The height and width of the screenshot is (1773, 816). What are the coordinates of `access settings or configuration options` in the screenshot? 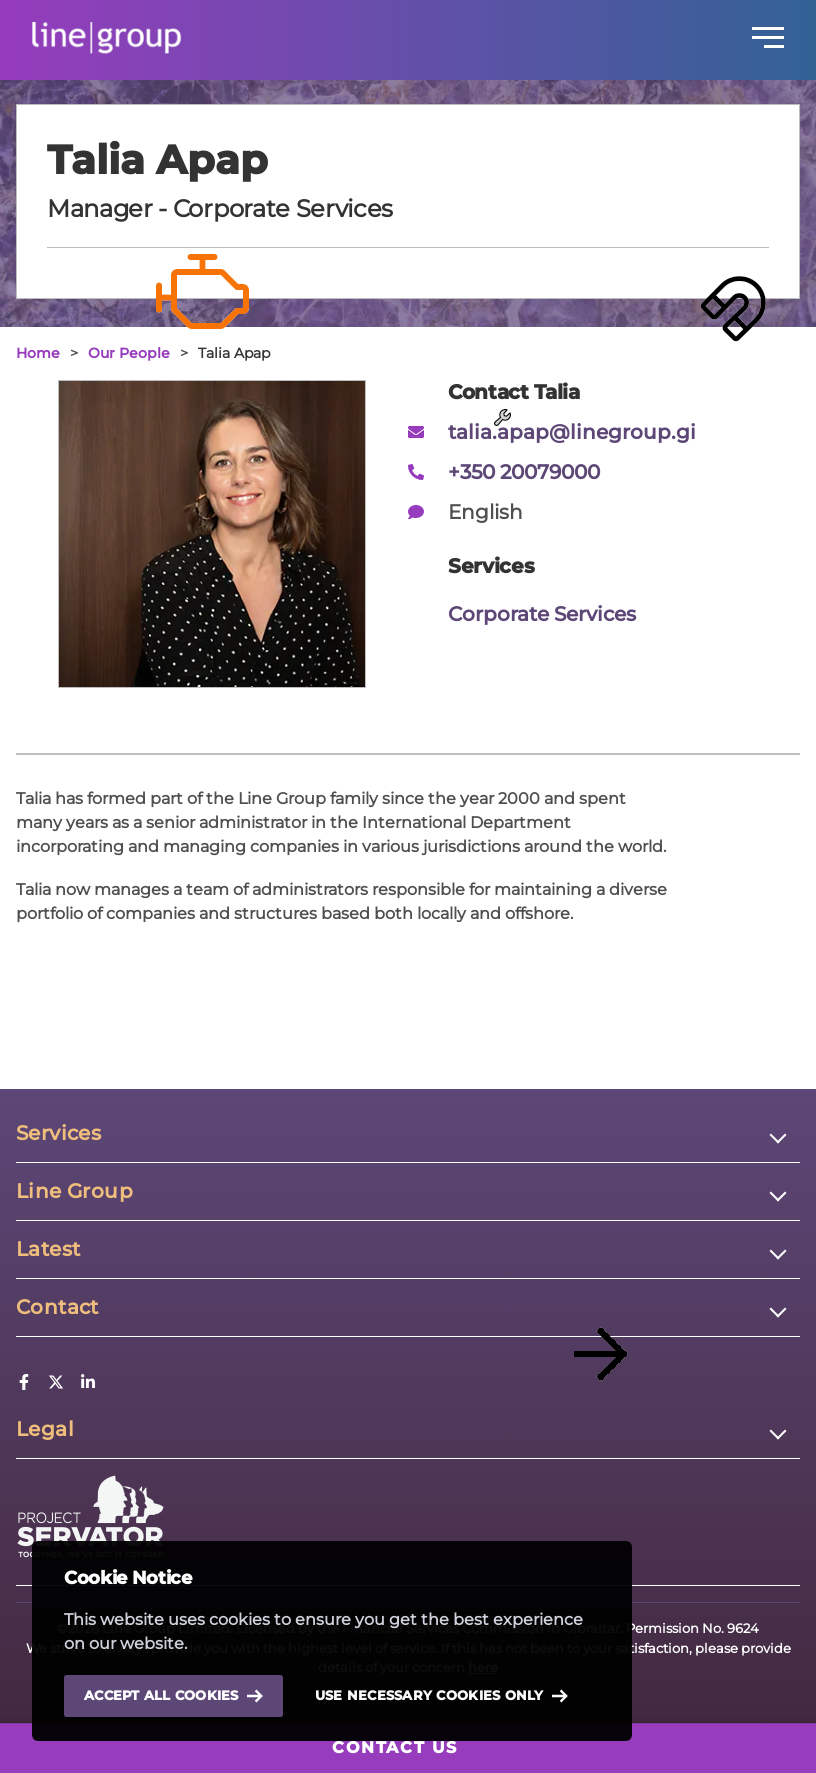 It's located at (502, 417).